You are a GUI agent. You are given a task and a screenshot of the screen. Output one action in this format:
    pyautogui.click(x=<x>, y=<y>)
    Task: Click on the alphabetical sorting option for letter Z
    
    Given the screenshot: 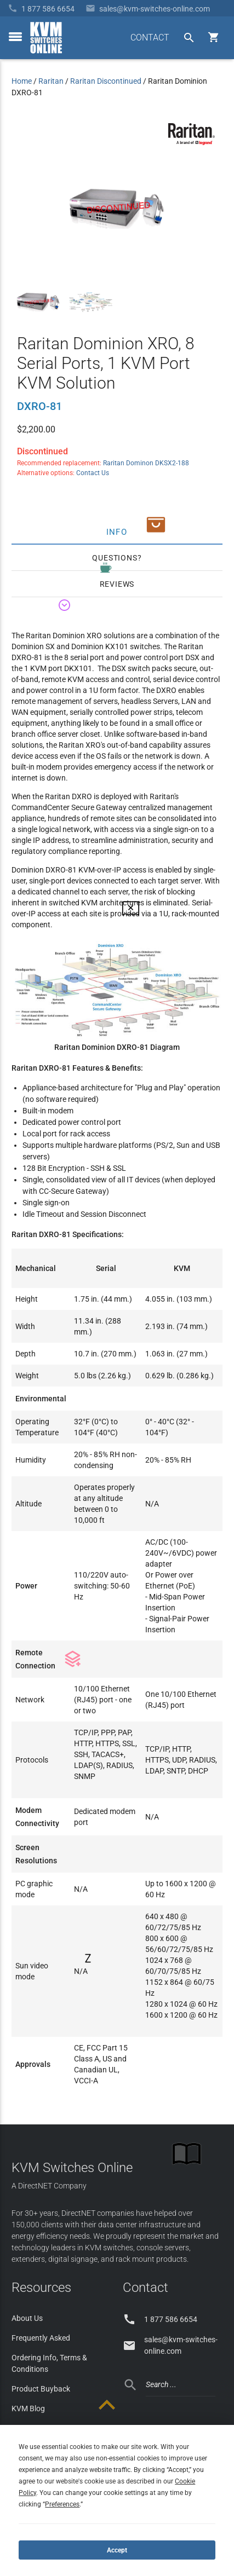 What is the action you would take?
    pyautogui.click(x=88, y=1958)
    